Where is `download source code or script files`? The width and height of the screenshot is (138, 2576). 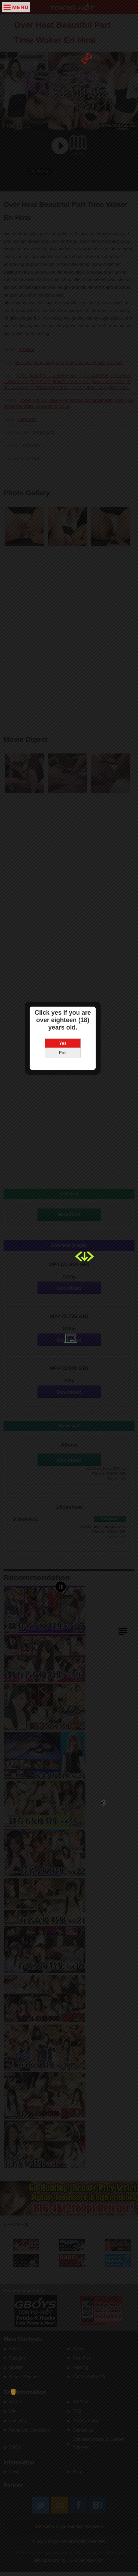 download source code or script files is located at coordinates (84, 1256).